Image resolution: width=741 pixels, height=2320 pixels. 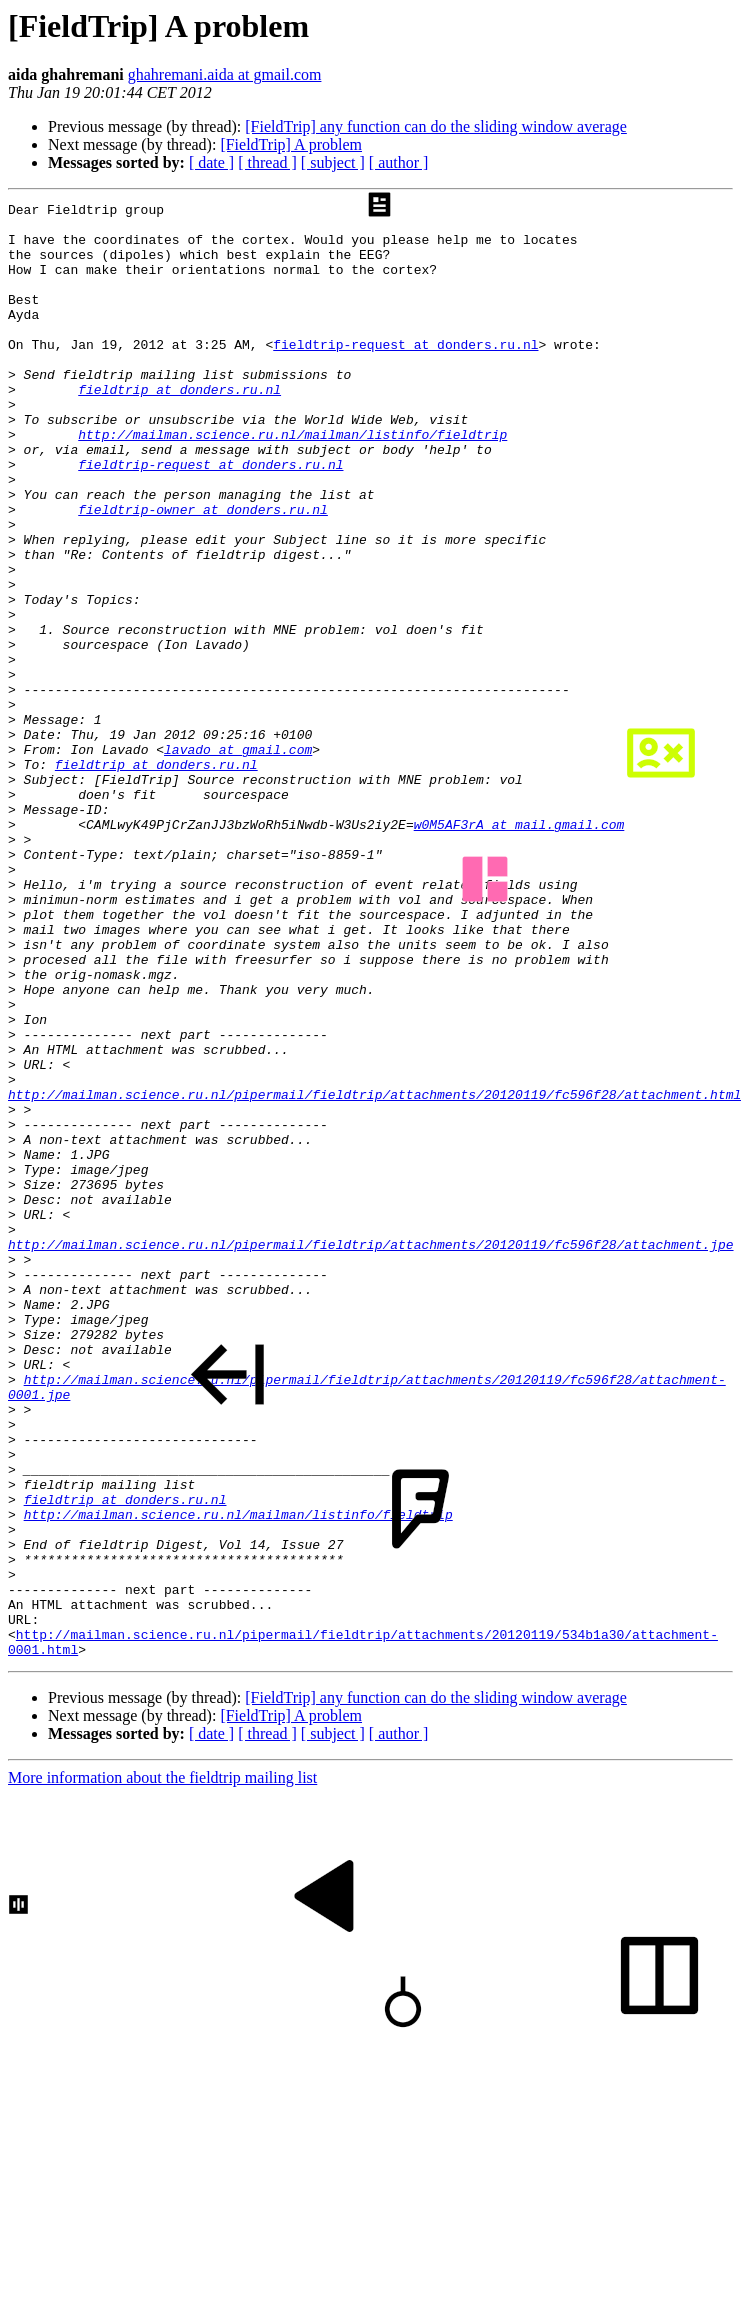 What do you see at coordinates (661, 753) in the screenshot?
I see `expired pass or credential` at bounding box center [661, 753].